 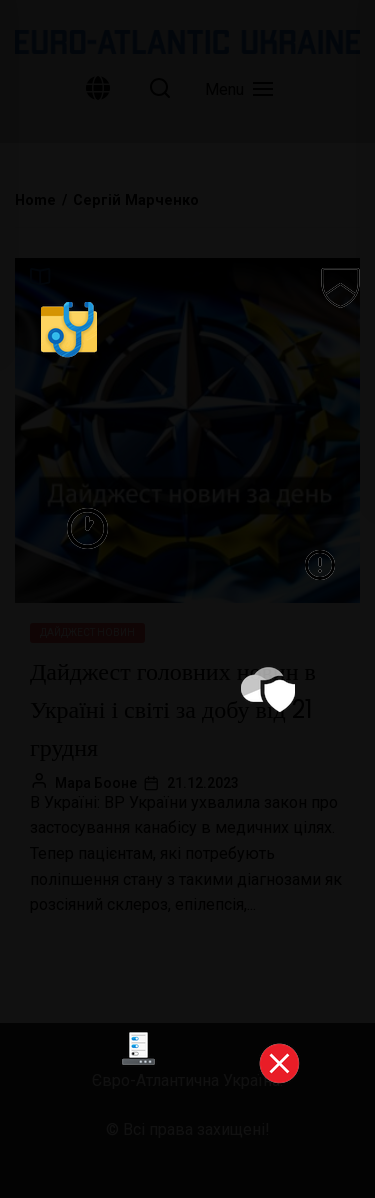 I want to click on access settings or preferences, so click(x=138, y=1048).